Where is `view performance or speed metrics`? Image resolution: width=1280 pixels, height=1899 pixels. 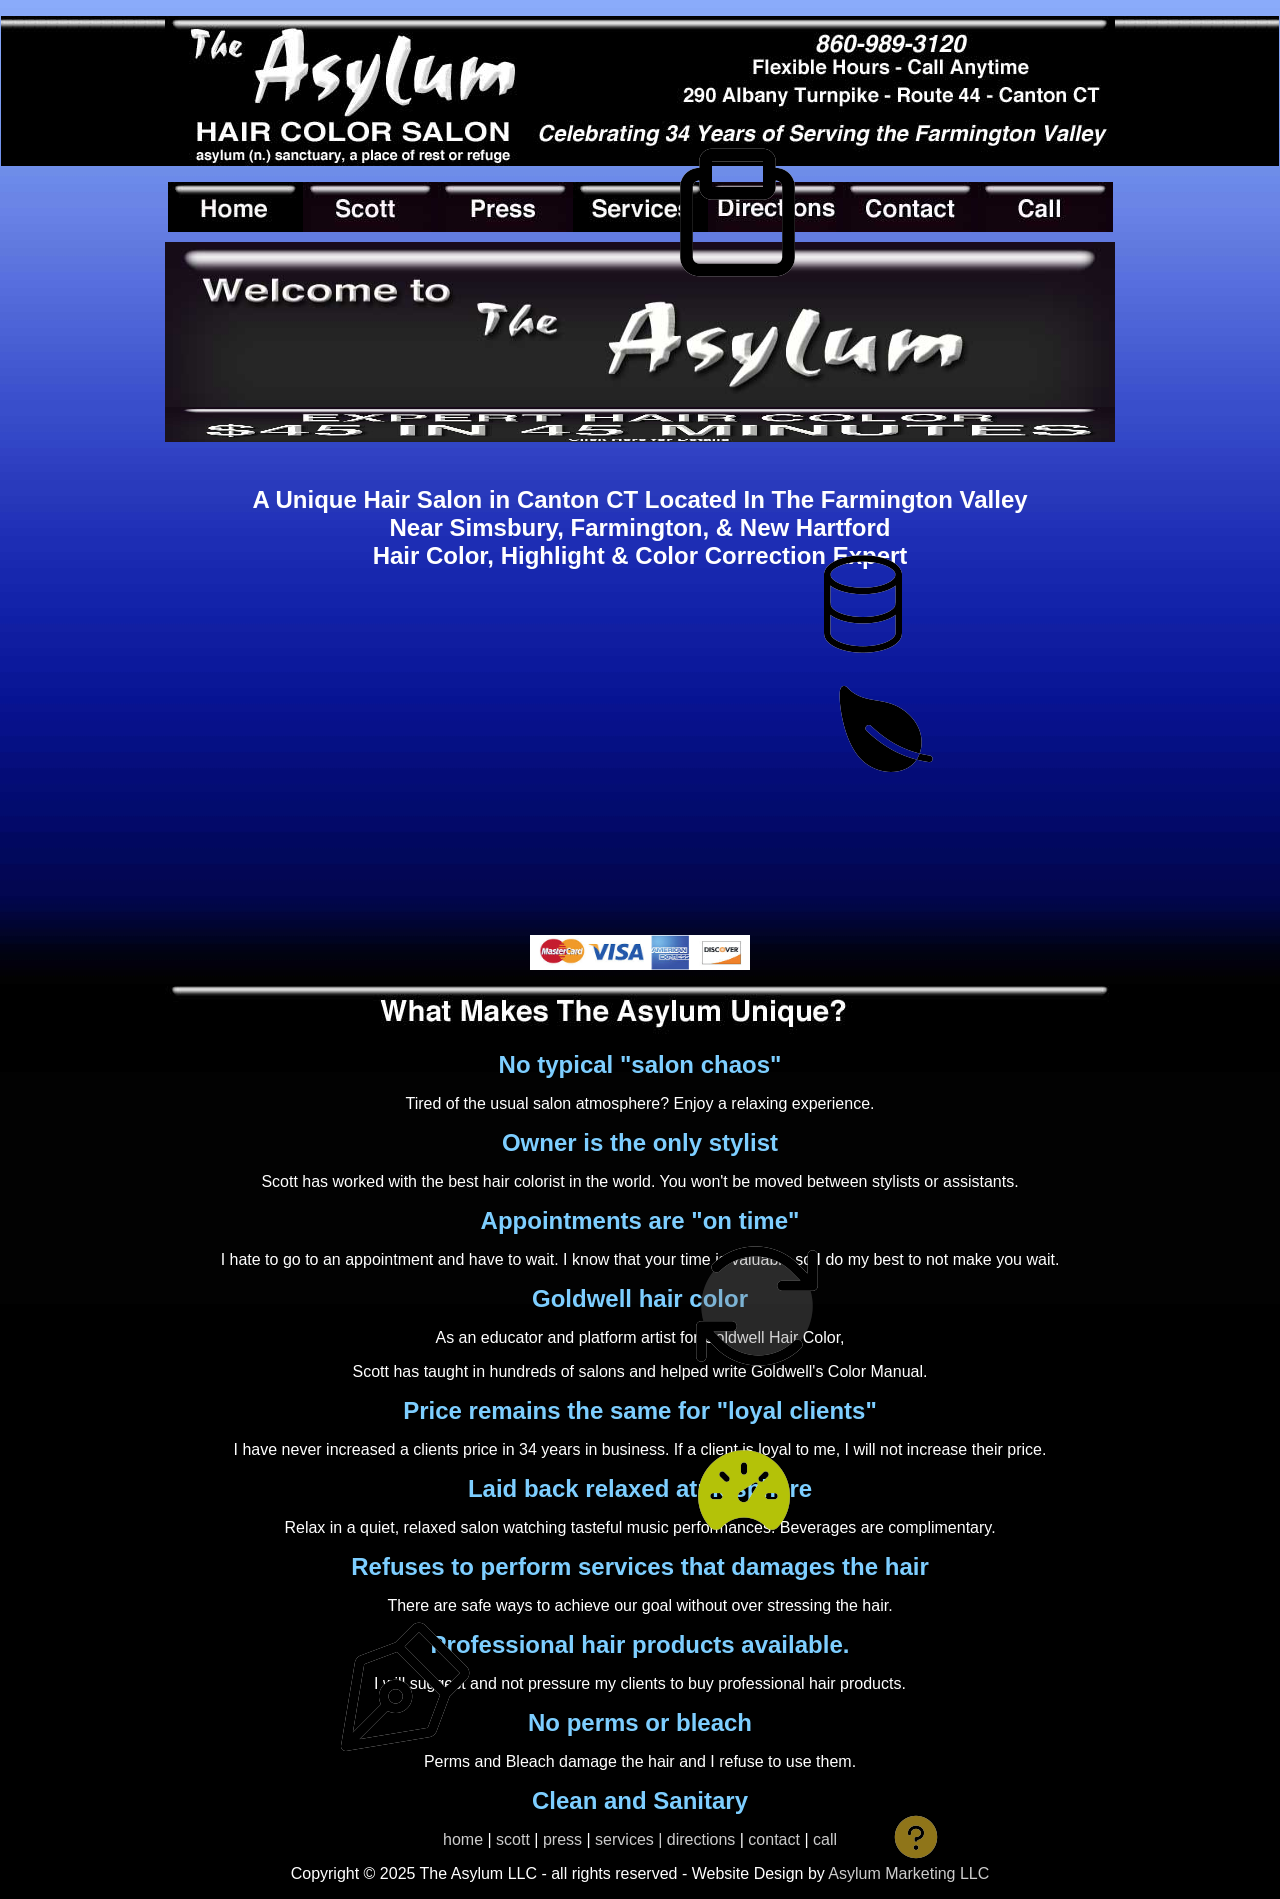
view performance or speed metrics is located at coordinates (744, 1490).